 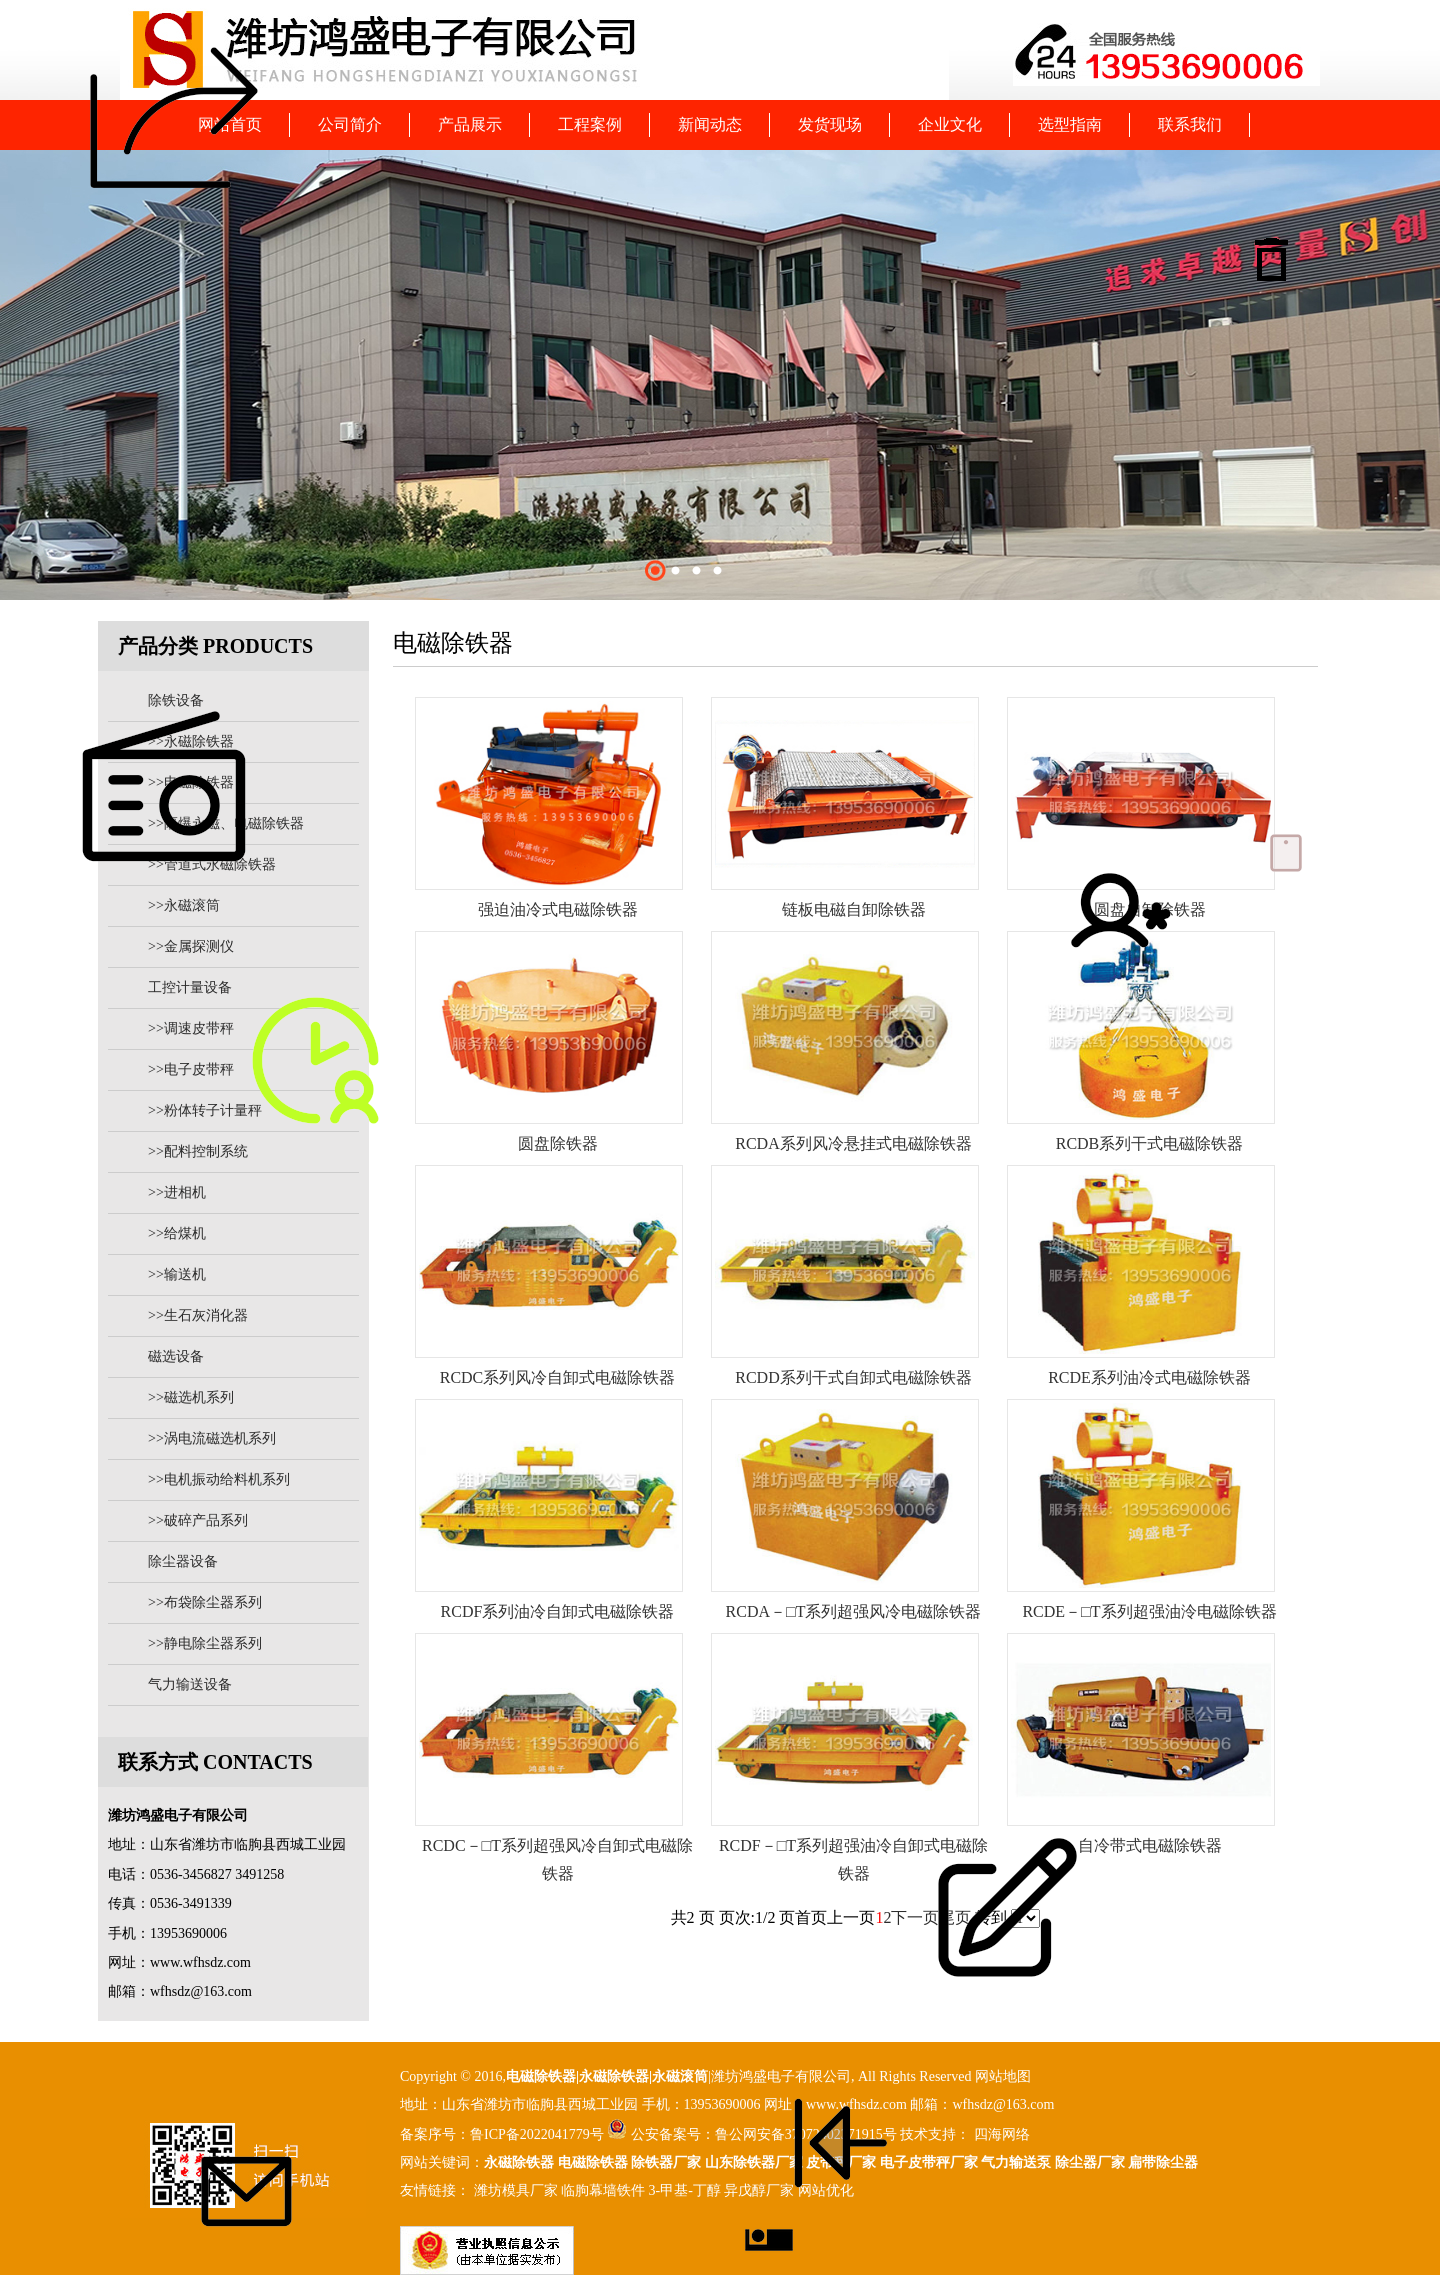 What do you see at coordinates (174, 111) in the screenshot?
I see `share content with others` at bounding box center [174, 111].